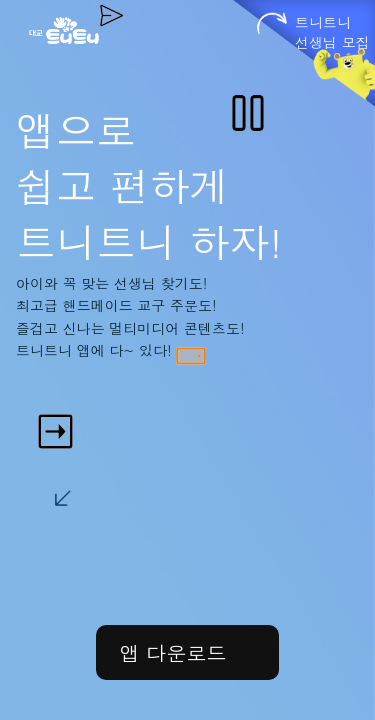 The image size is (375, 720). Describe the element at coordinates (248, 113) in the screenshot. I see `switch to column layout view` at that location.